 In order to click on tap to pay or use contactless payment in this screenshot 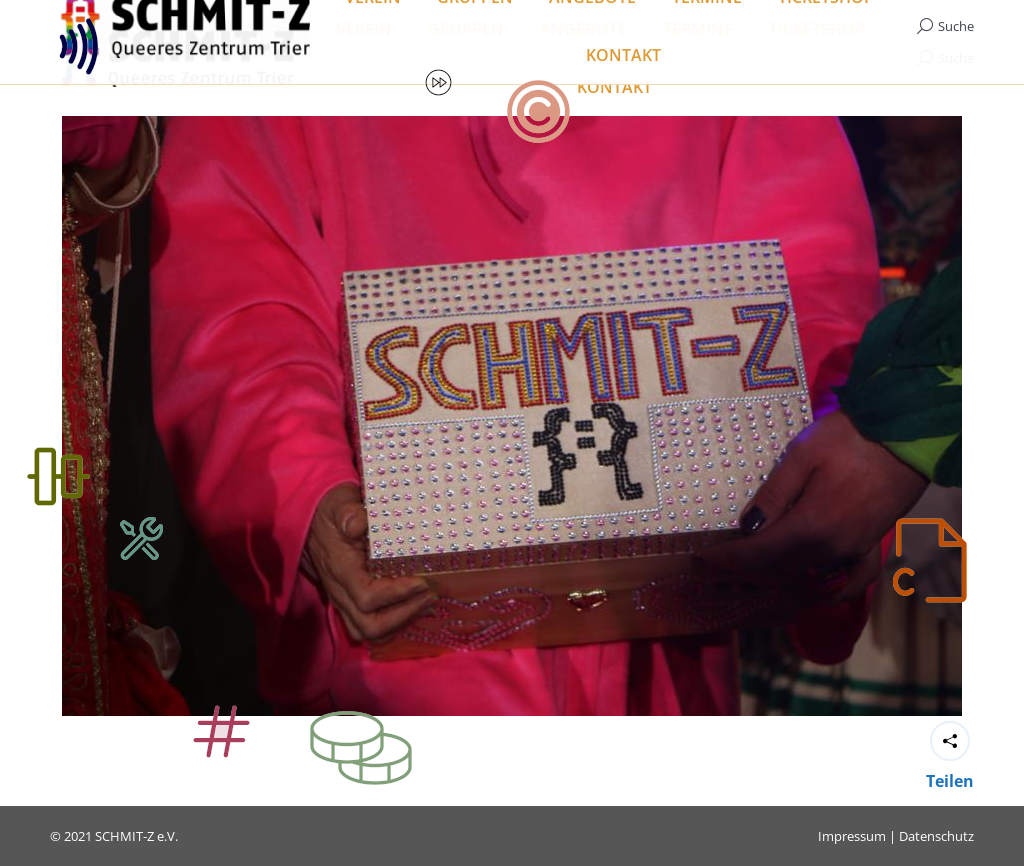, I will do `click(77, 46)`.